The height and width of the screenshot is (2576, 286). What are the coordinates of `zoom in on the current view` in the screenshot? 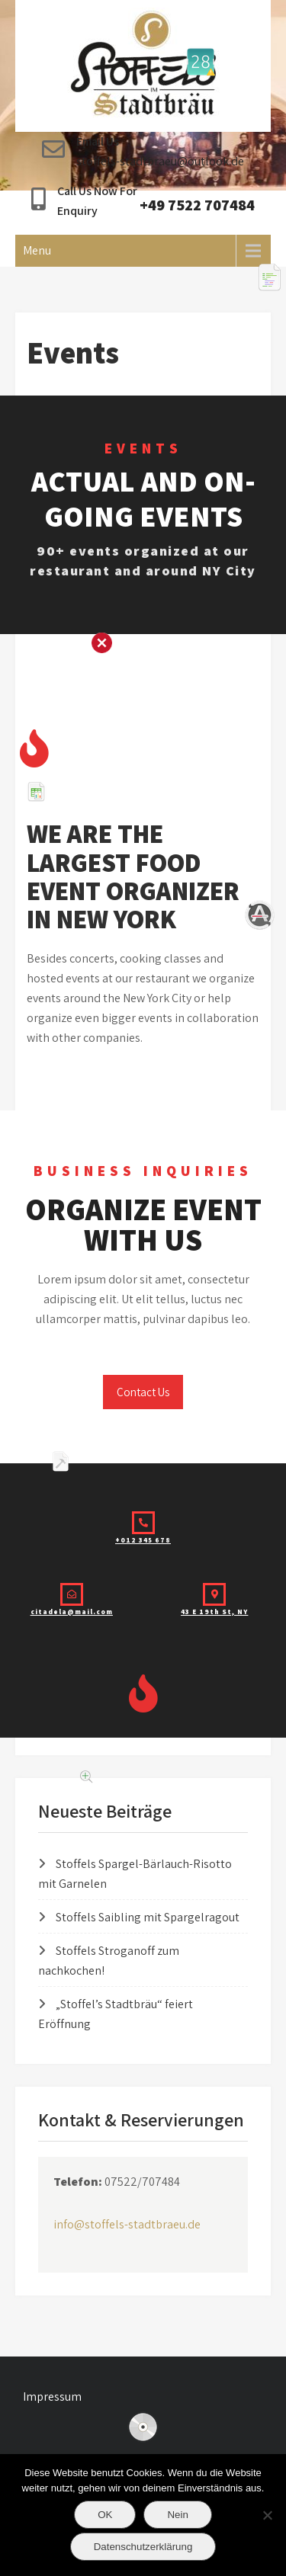 It's located at (86, 1777).